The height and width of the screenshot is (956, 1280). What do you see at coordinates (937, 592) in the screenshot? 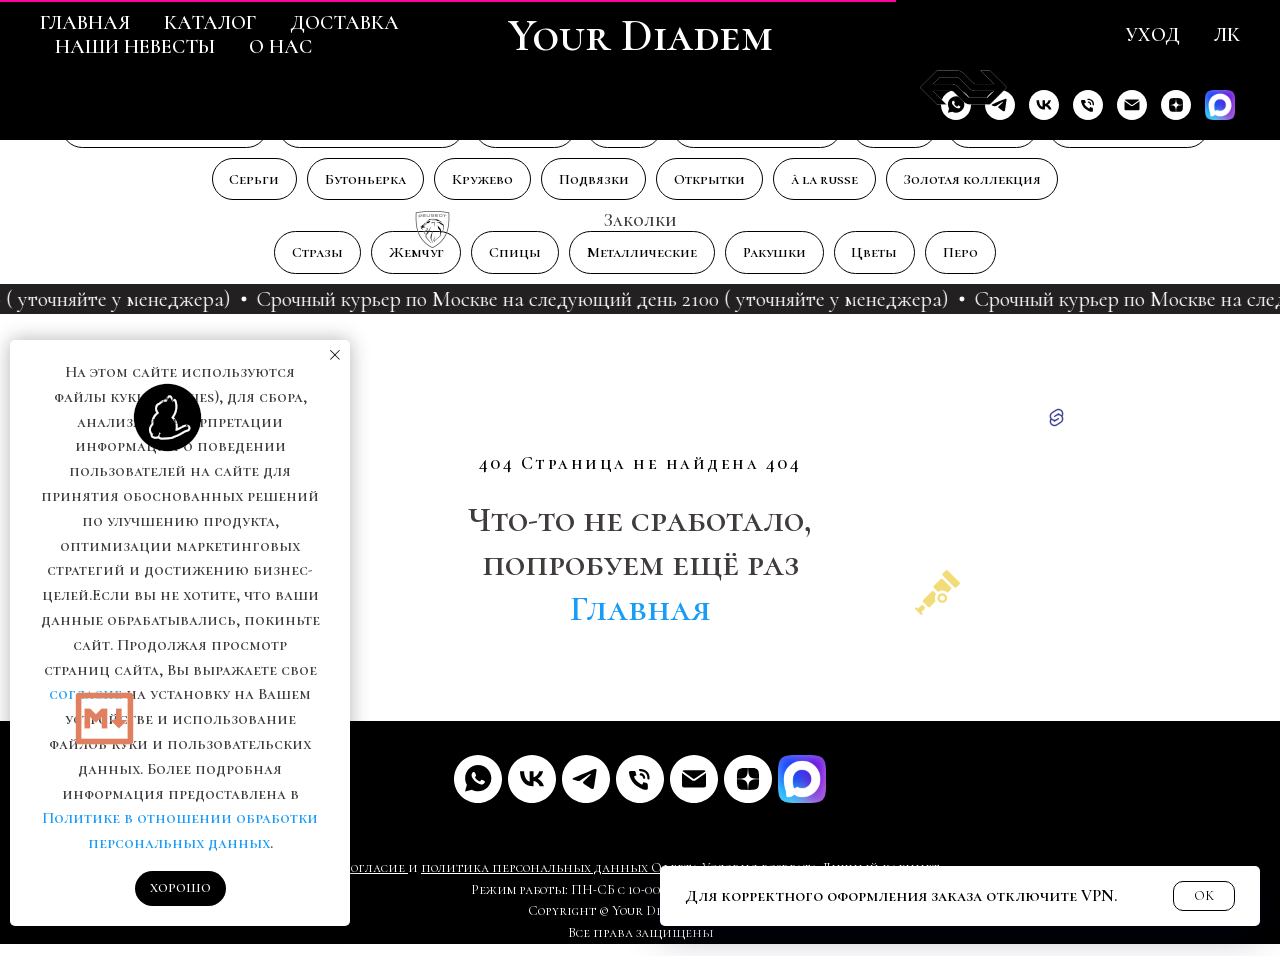
I see `opentelemetry logo` at bounding box center [937, 592].